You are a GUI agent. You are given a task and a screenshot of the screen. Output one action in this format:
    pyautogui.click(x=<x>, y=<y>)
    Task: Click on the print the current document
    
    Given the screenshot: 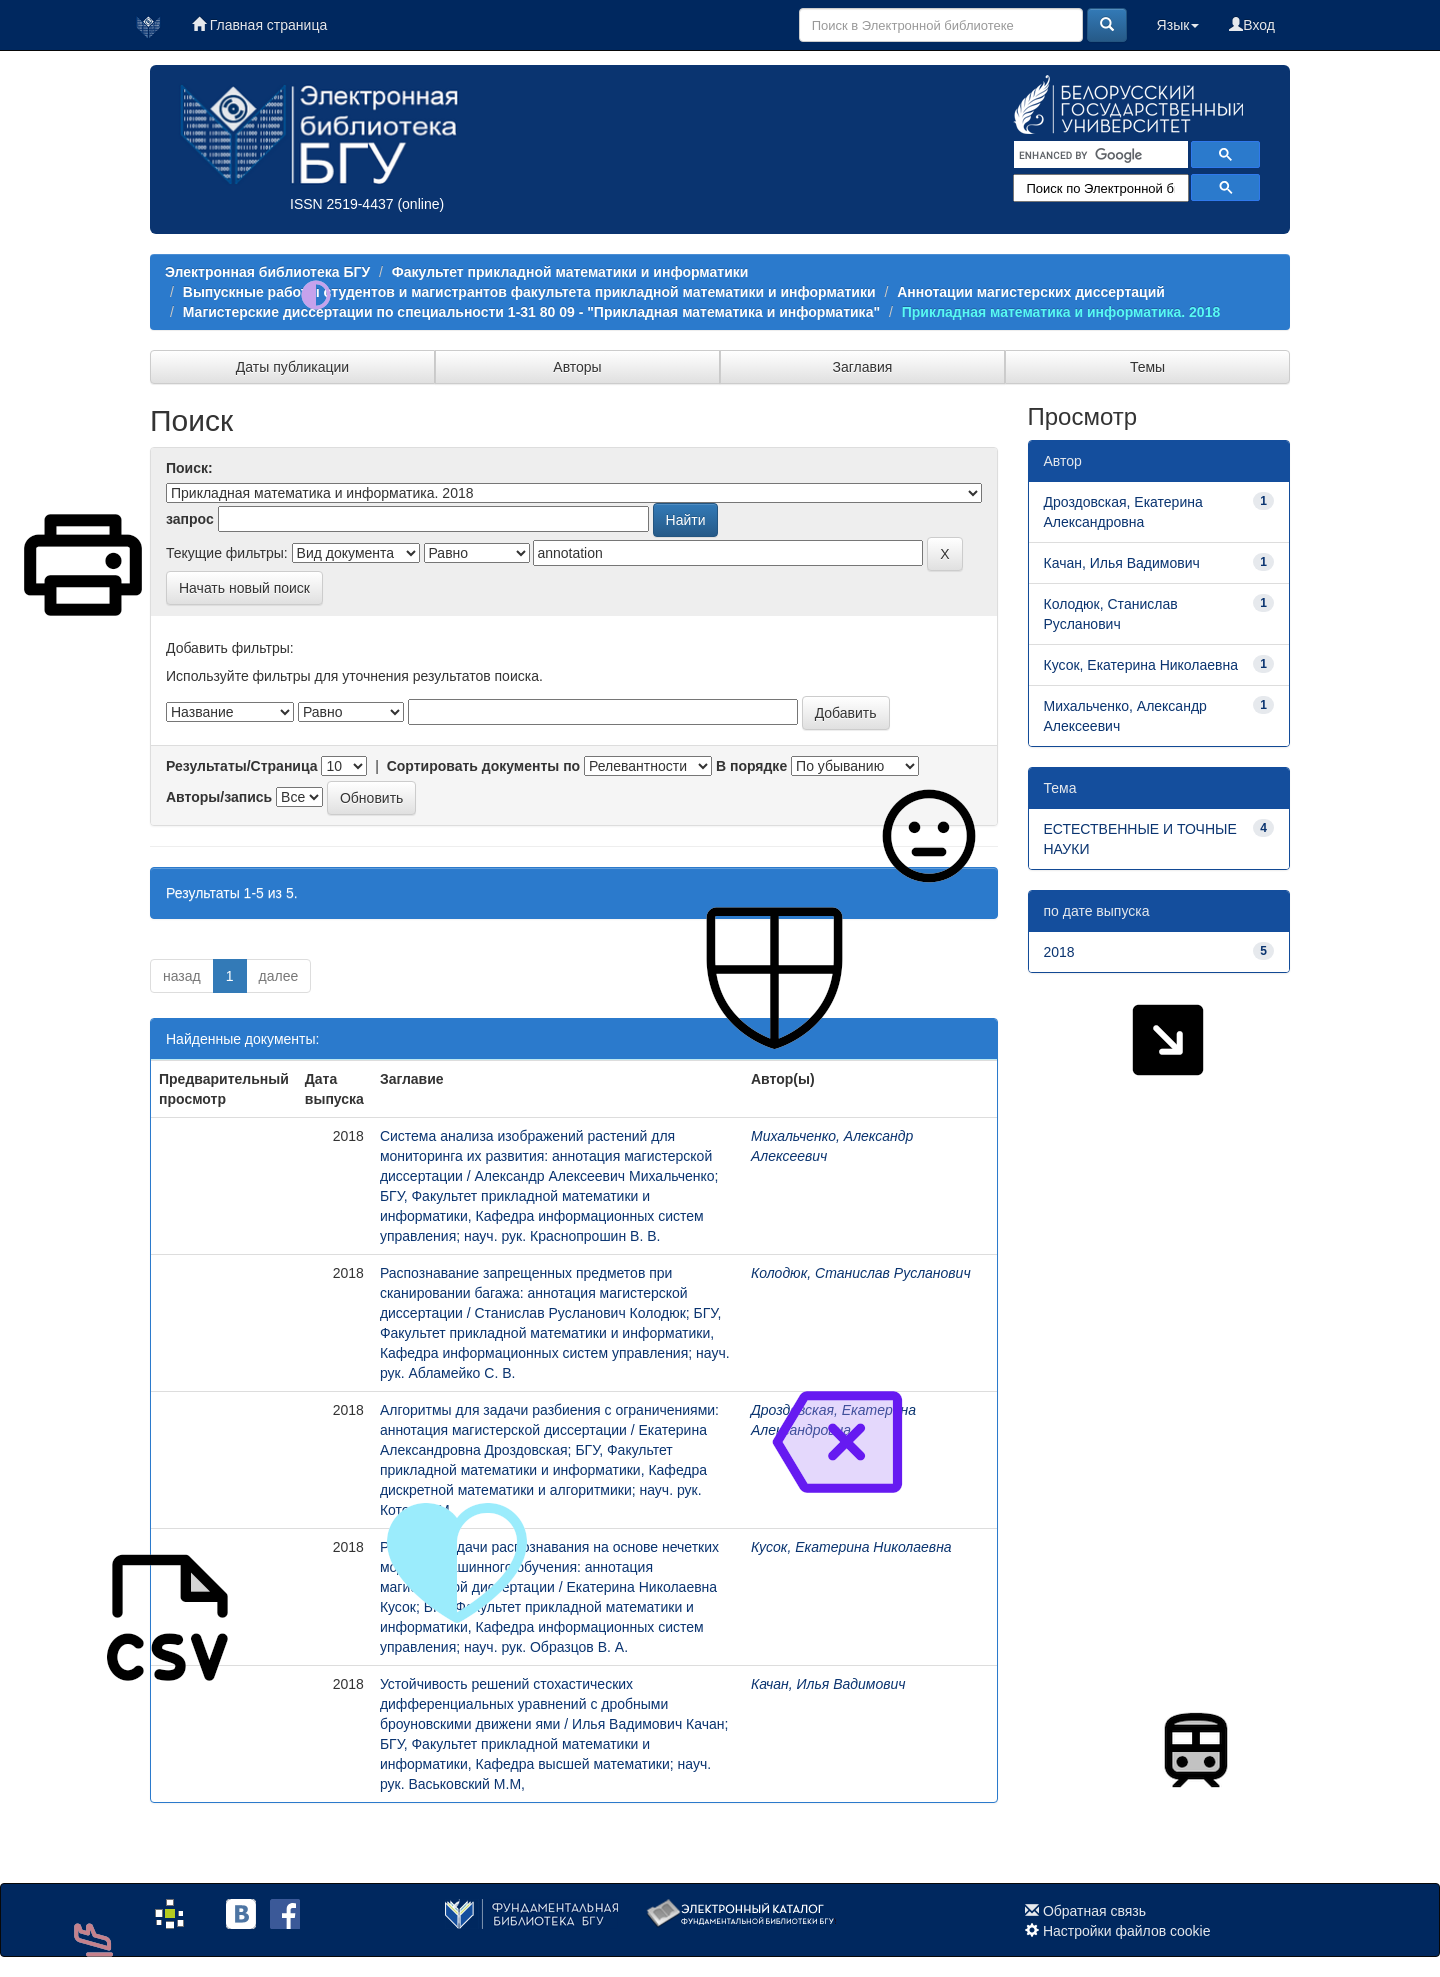 What is the action you would take?
    pyautogui.click(x=83, y=565)
    